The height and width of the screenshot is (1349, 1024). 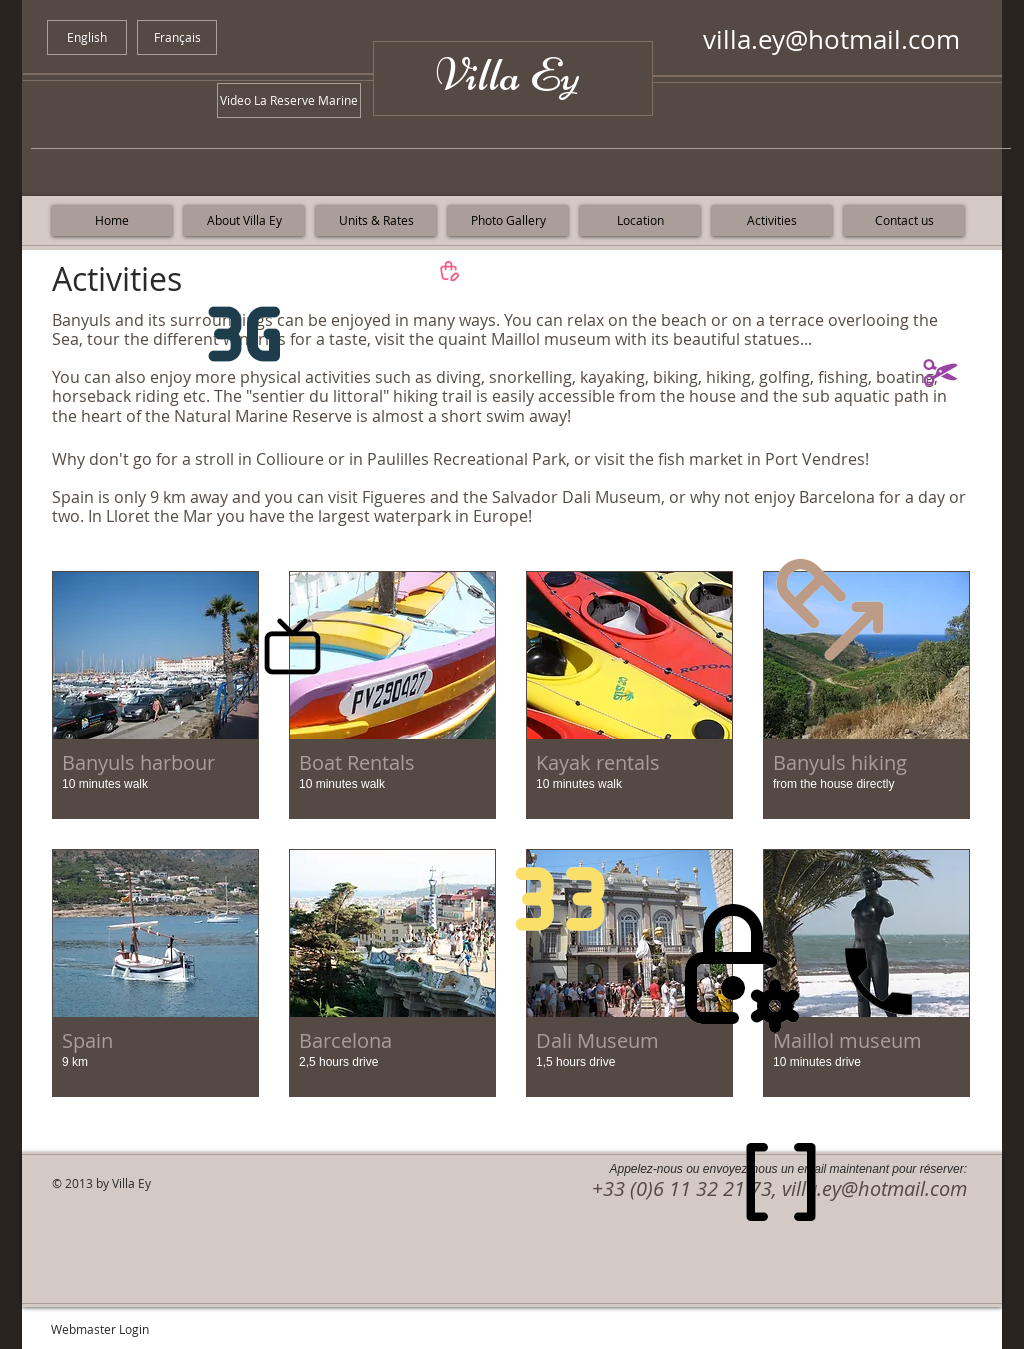 I want to click on insert code or text brackets, so click(x=781, y=1182).